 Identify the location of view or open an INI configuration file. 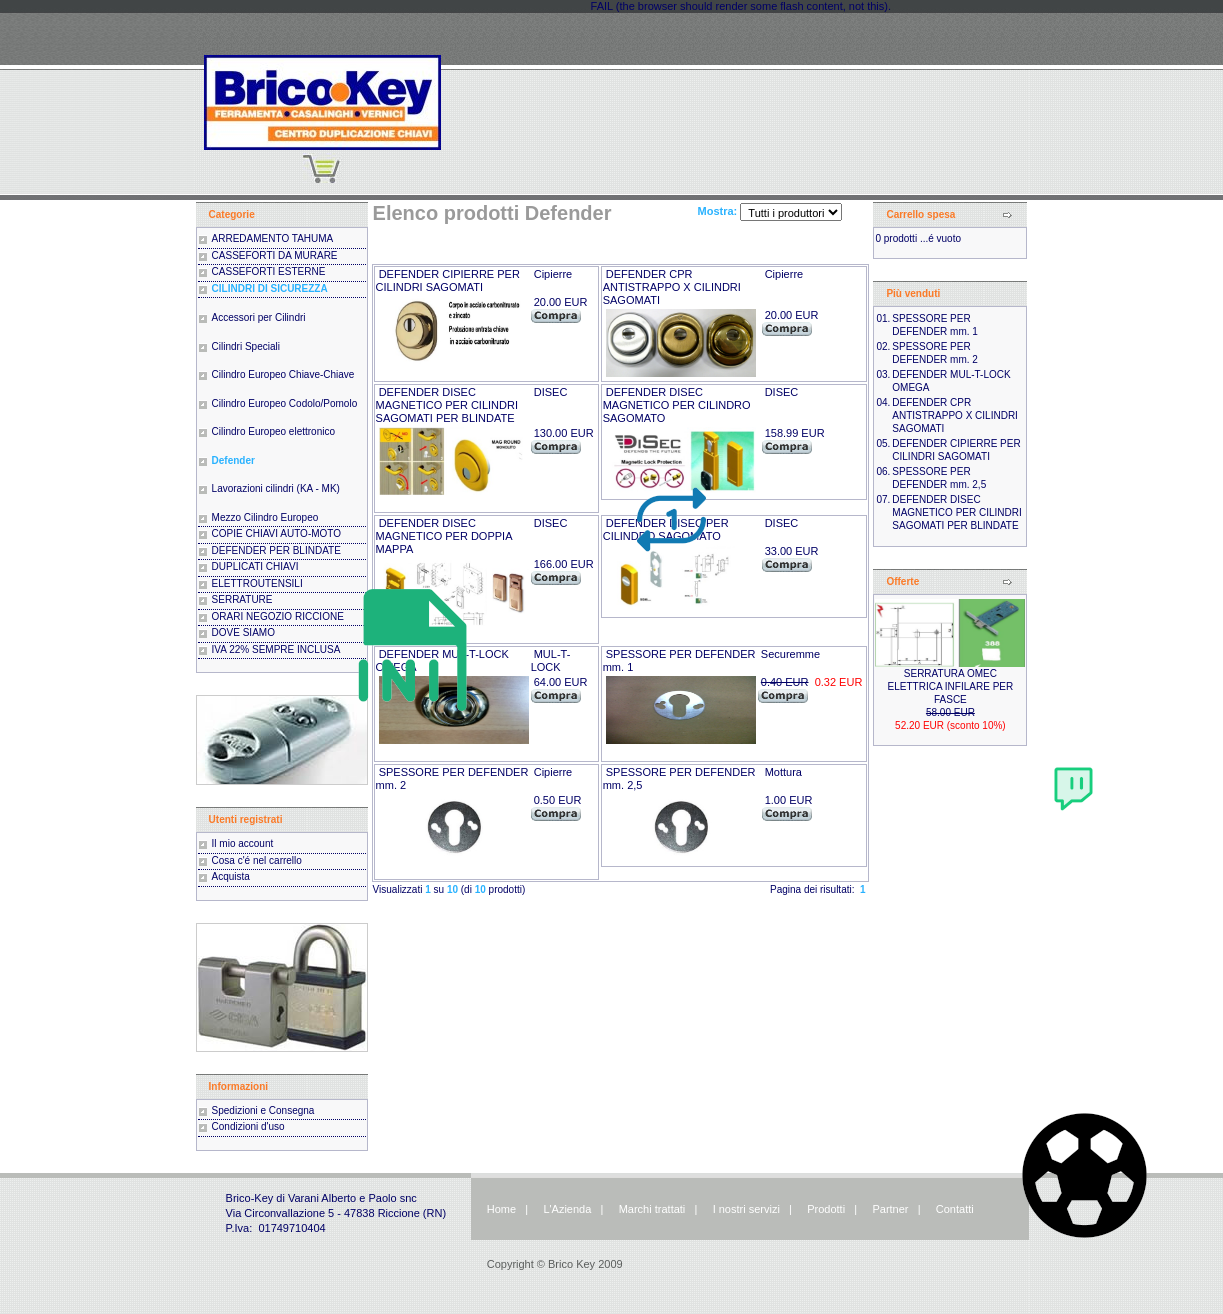
(415, 650).